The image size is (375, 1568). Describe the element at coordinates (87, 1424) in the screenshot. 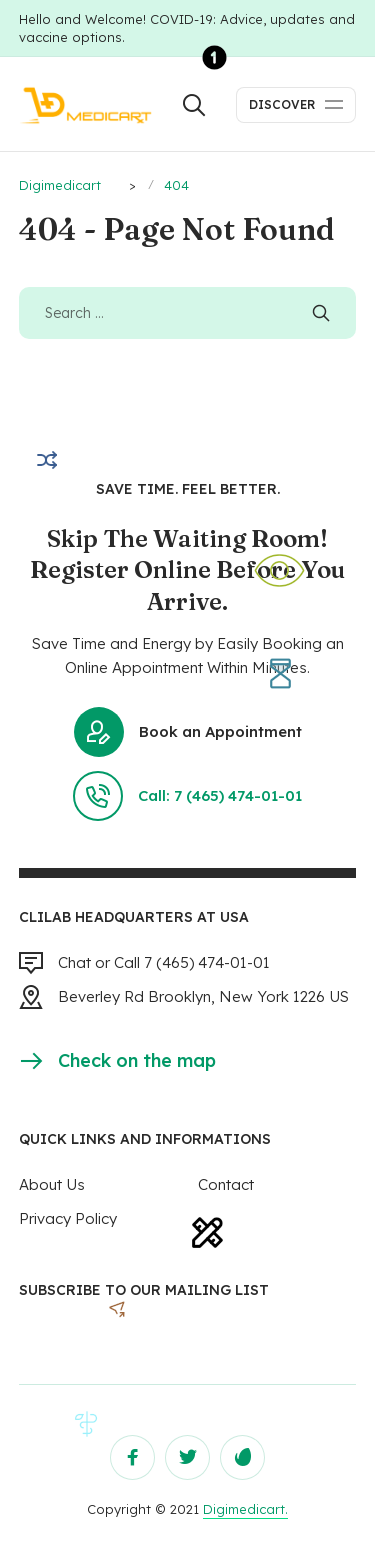

I see `access health or medical services` at that location.